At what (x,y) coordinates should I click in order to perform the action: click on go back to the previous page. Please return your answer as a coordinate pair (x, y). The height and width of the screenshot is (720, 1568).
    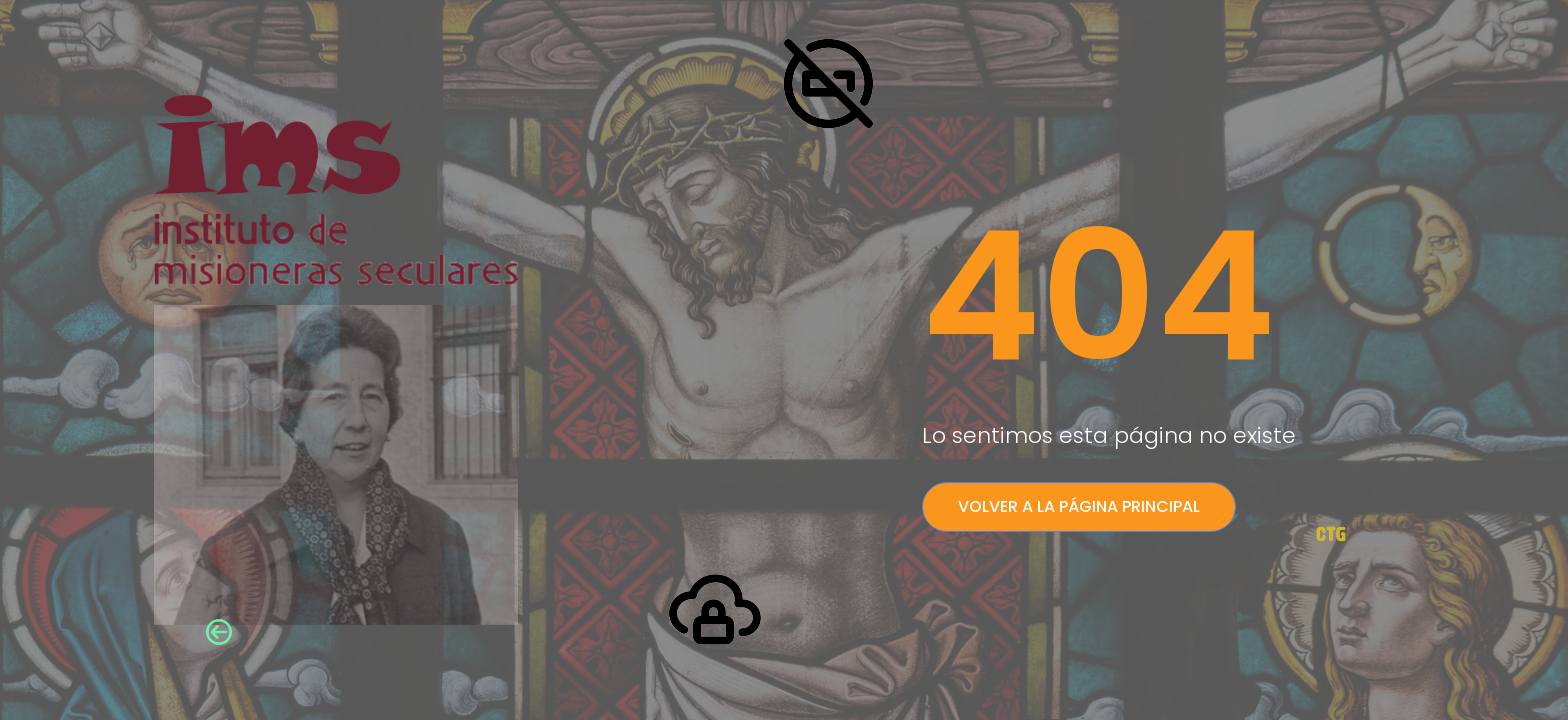
    Looking at the image, I should click on (219, 632).